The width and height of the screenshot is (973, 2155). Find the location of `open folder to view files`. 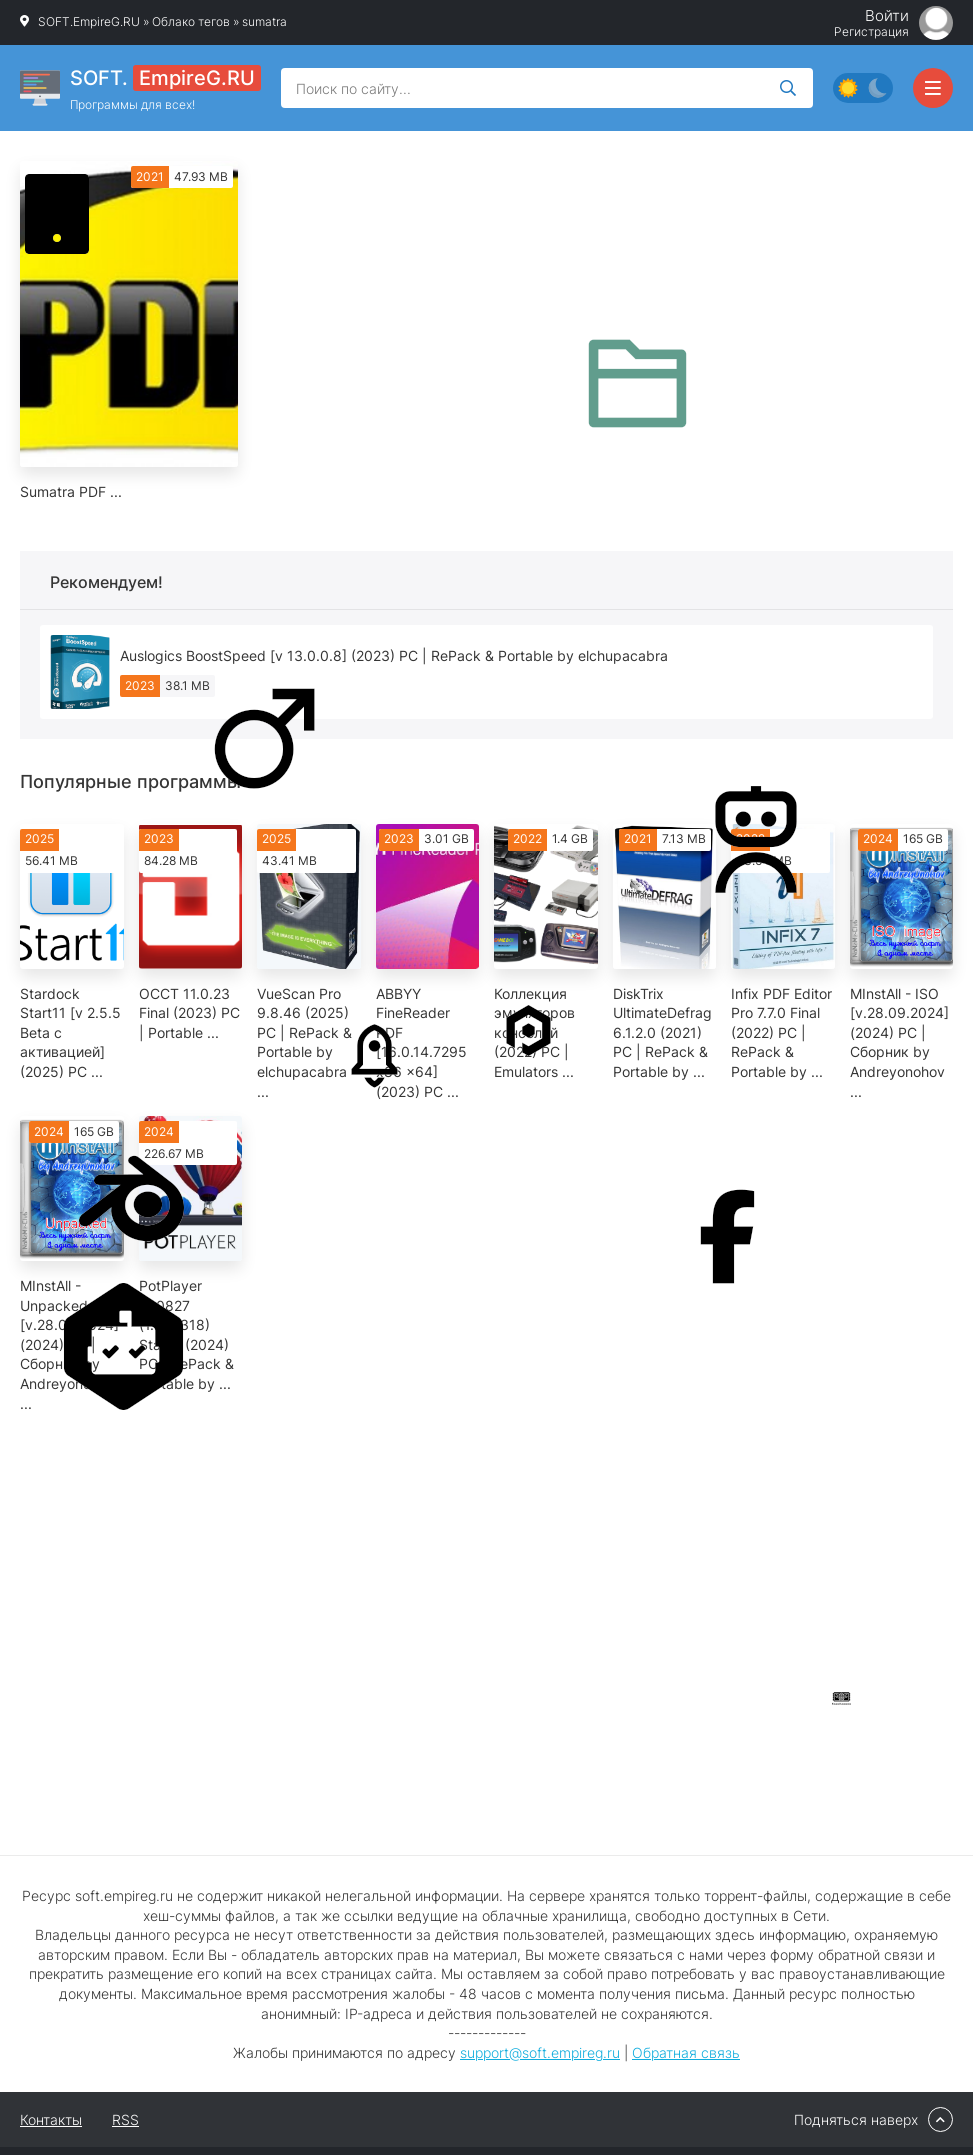

open folder to view files is located at coordinates (637, 383).